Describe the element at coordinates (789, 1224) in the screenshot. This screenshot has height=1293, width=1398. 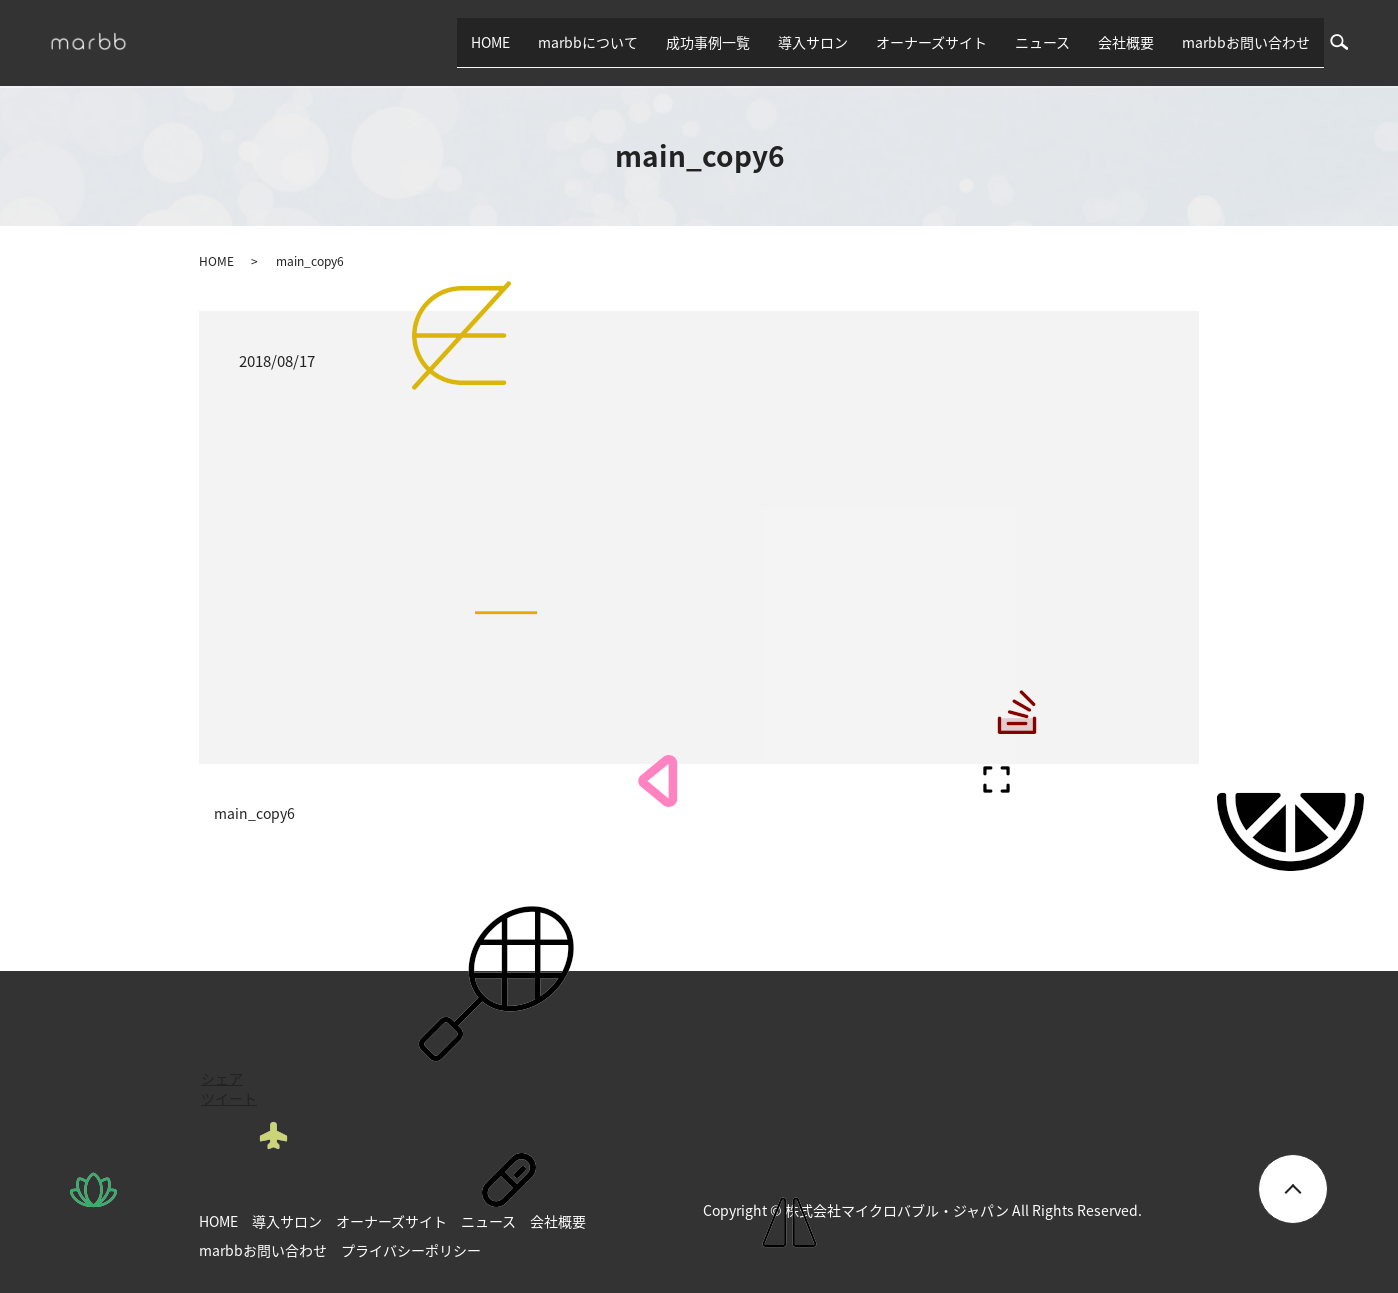
I see `flip image horizontally` at that location.